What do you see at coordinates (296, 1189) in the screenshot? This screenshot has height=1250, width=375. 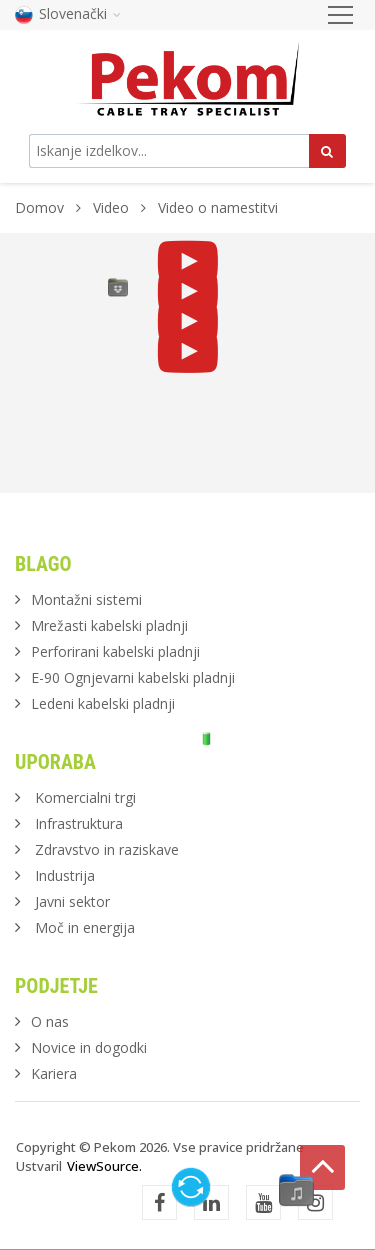 I see `open your music folder` at bounding box center [296, 1189].